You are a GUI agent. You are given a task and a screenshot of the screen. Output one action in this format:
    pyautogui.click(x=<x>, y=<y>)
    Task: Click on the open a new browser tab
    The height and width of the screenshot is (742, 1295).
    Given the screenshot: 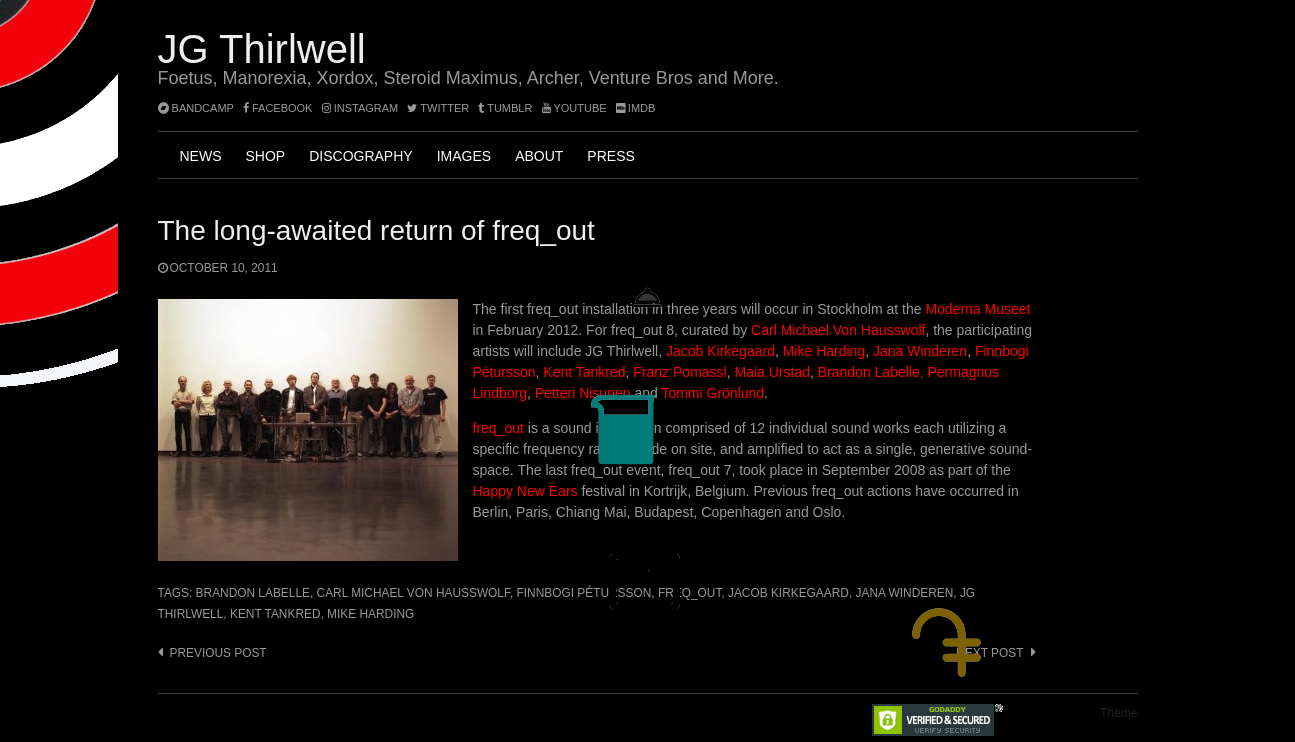 What is the action you would take?
    pyautogui.click(x=644, y=581)
    